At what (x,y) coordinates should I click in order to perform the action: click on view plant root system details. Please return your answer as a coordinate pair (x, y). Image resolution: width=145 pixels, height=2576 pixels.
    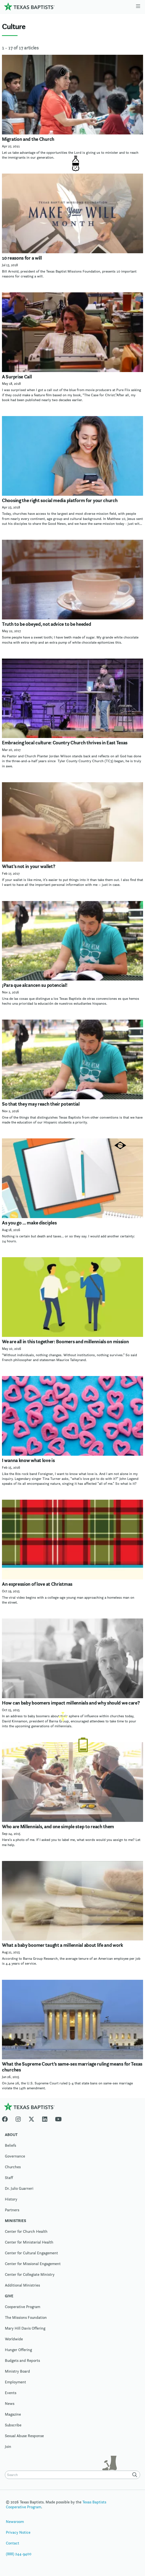
    Looking at the image, I should click on (107, 2019).